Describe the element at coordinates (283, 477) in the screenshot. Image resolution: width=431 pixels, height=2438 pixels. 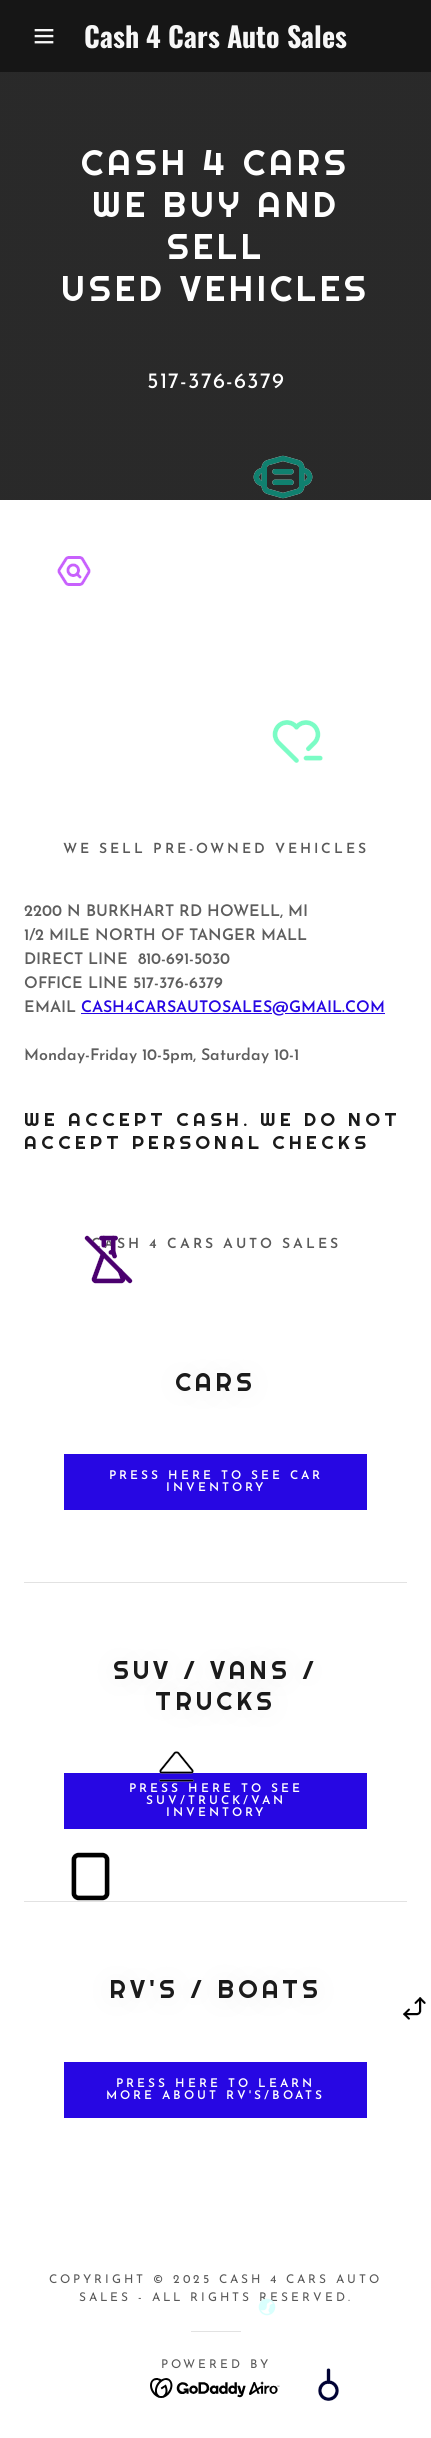
I see `indicates mask required area or health protocol` at that location.